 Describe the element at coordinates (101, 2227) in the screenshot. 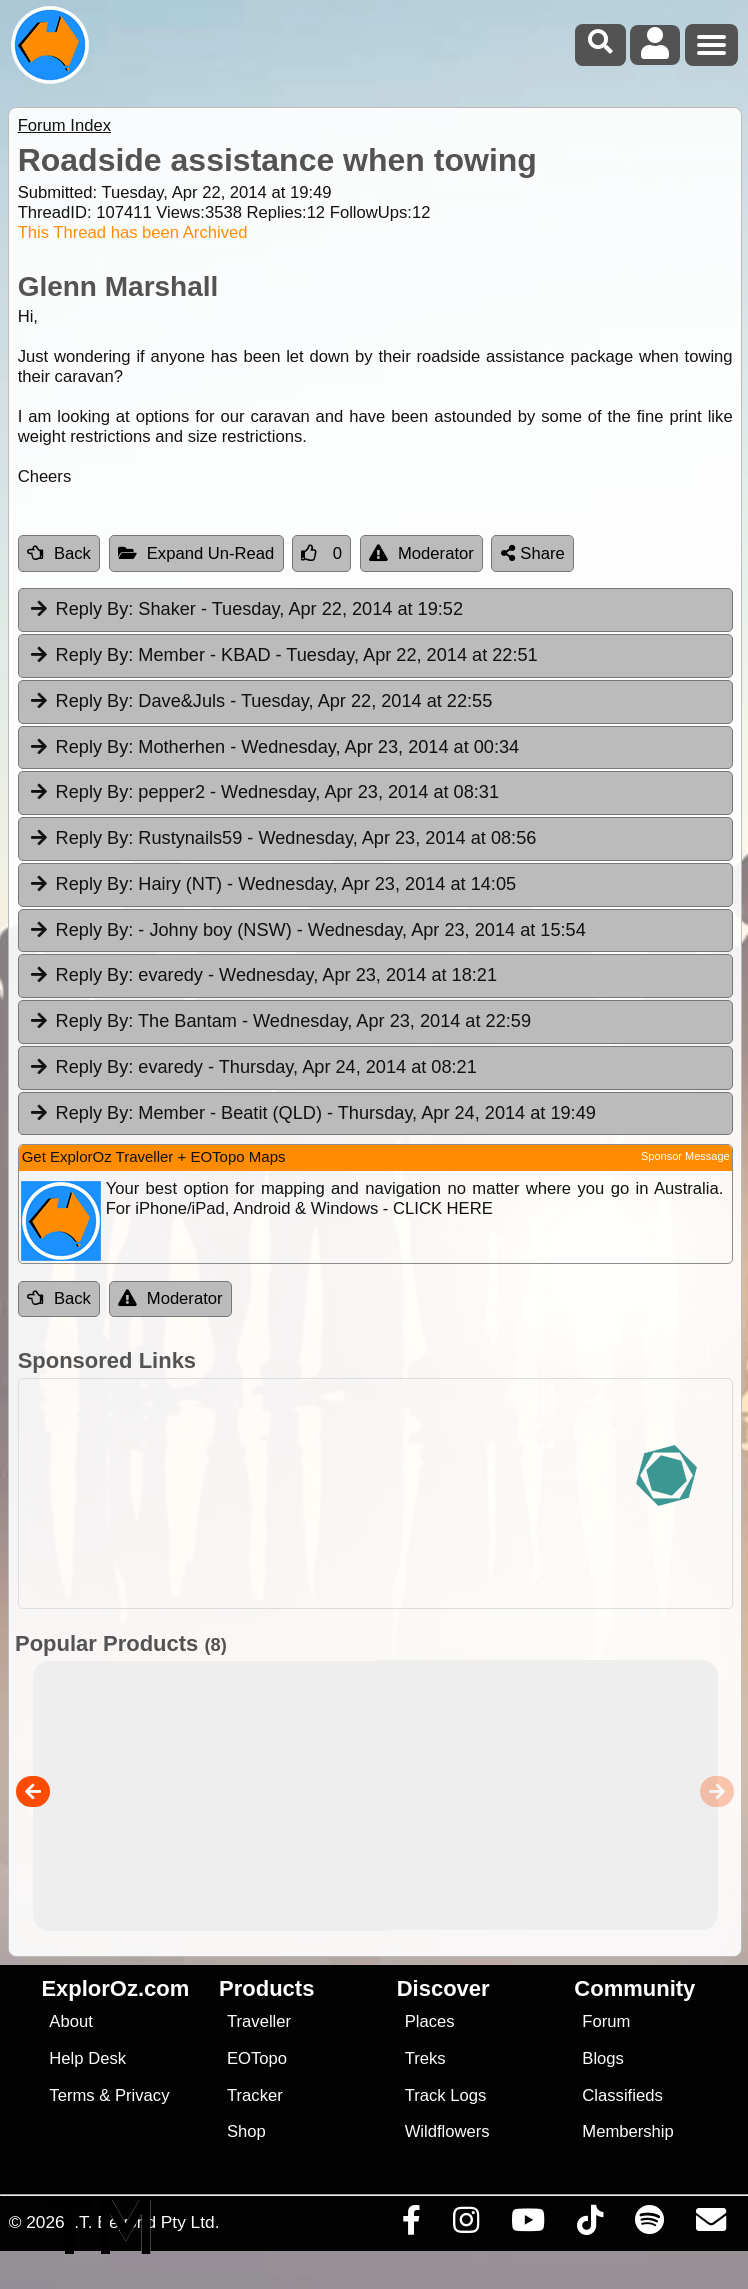

I see `indicates trademarked content or branding` at that location.